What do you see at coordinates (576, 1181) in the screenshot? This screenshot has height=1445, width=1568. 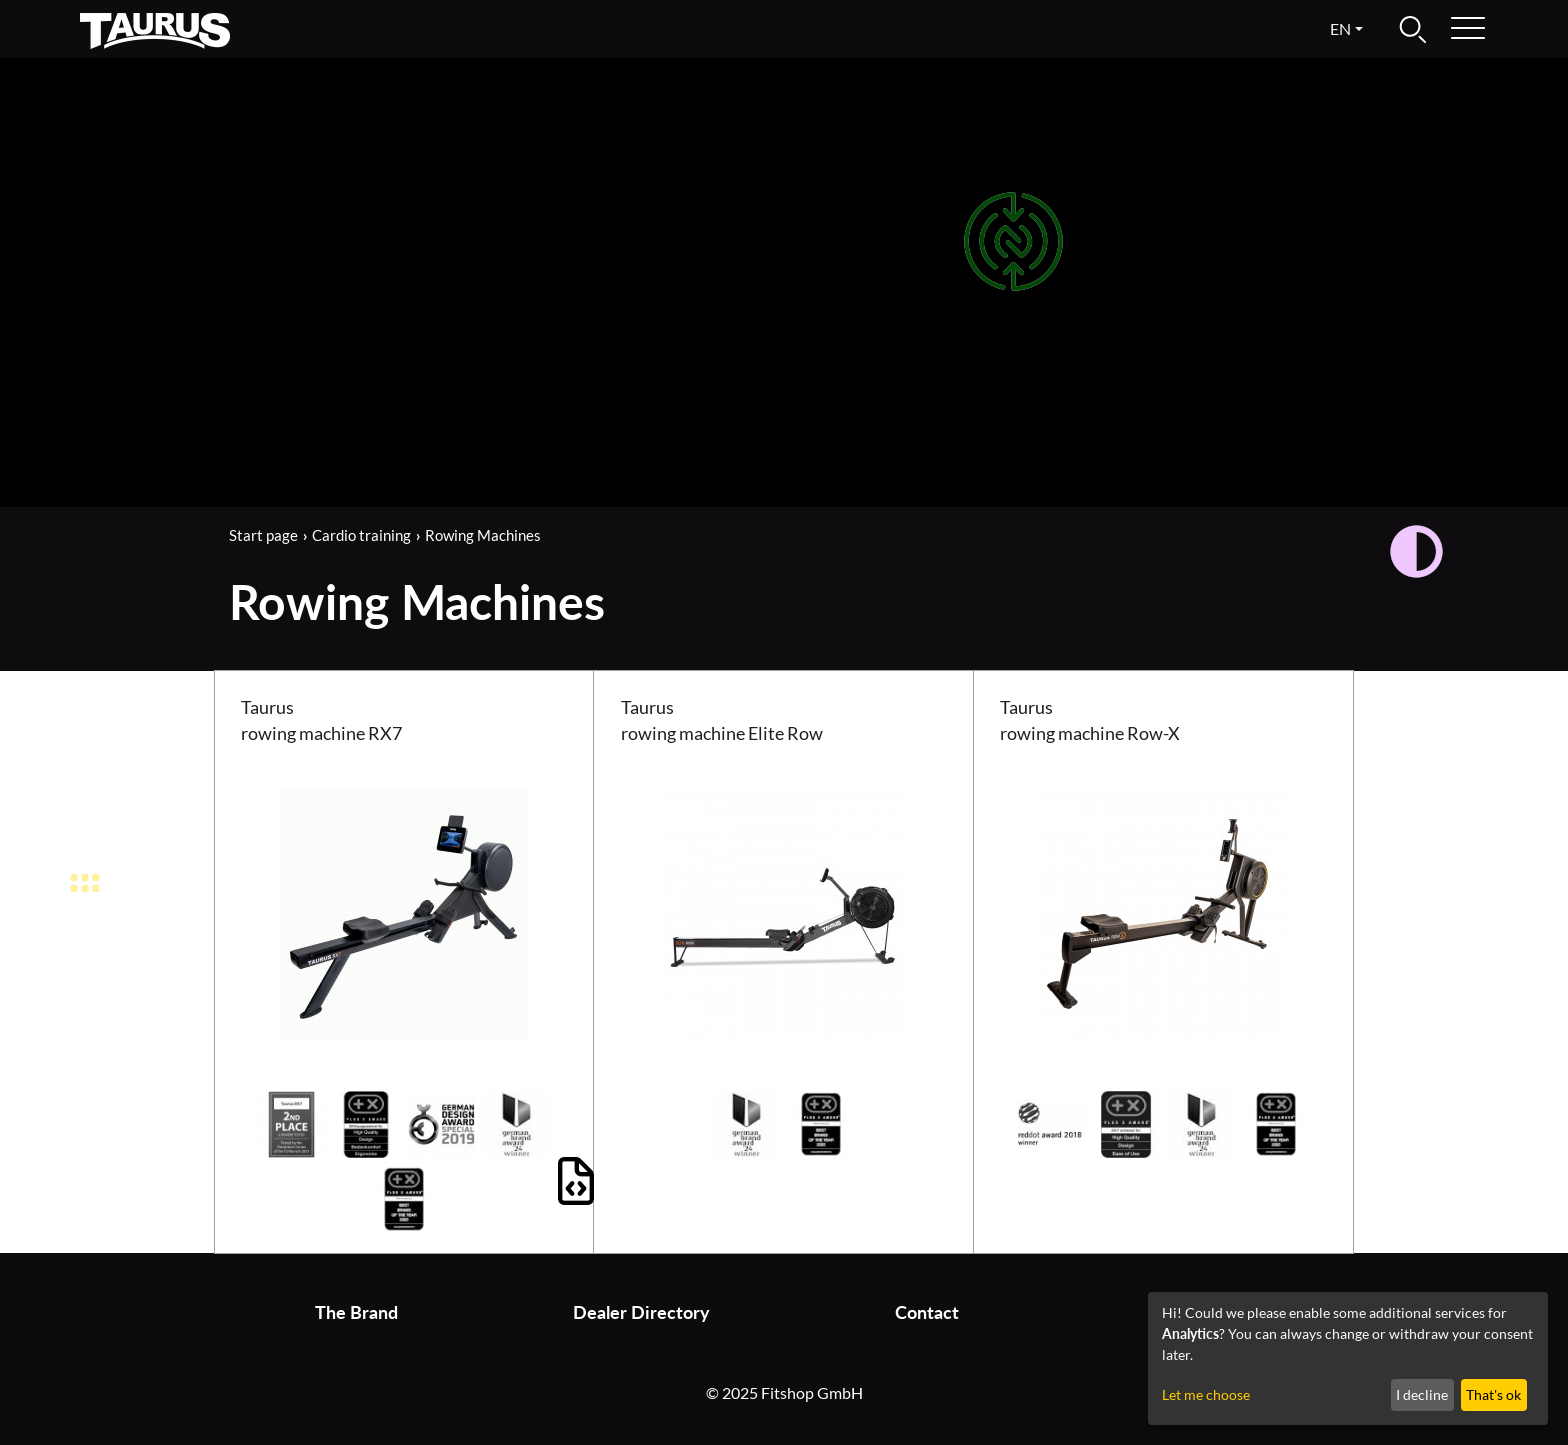 I see `view source code file` at bounding box center [576, 1181].